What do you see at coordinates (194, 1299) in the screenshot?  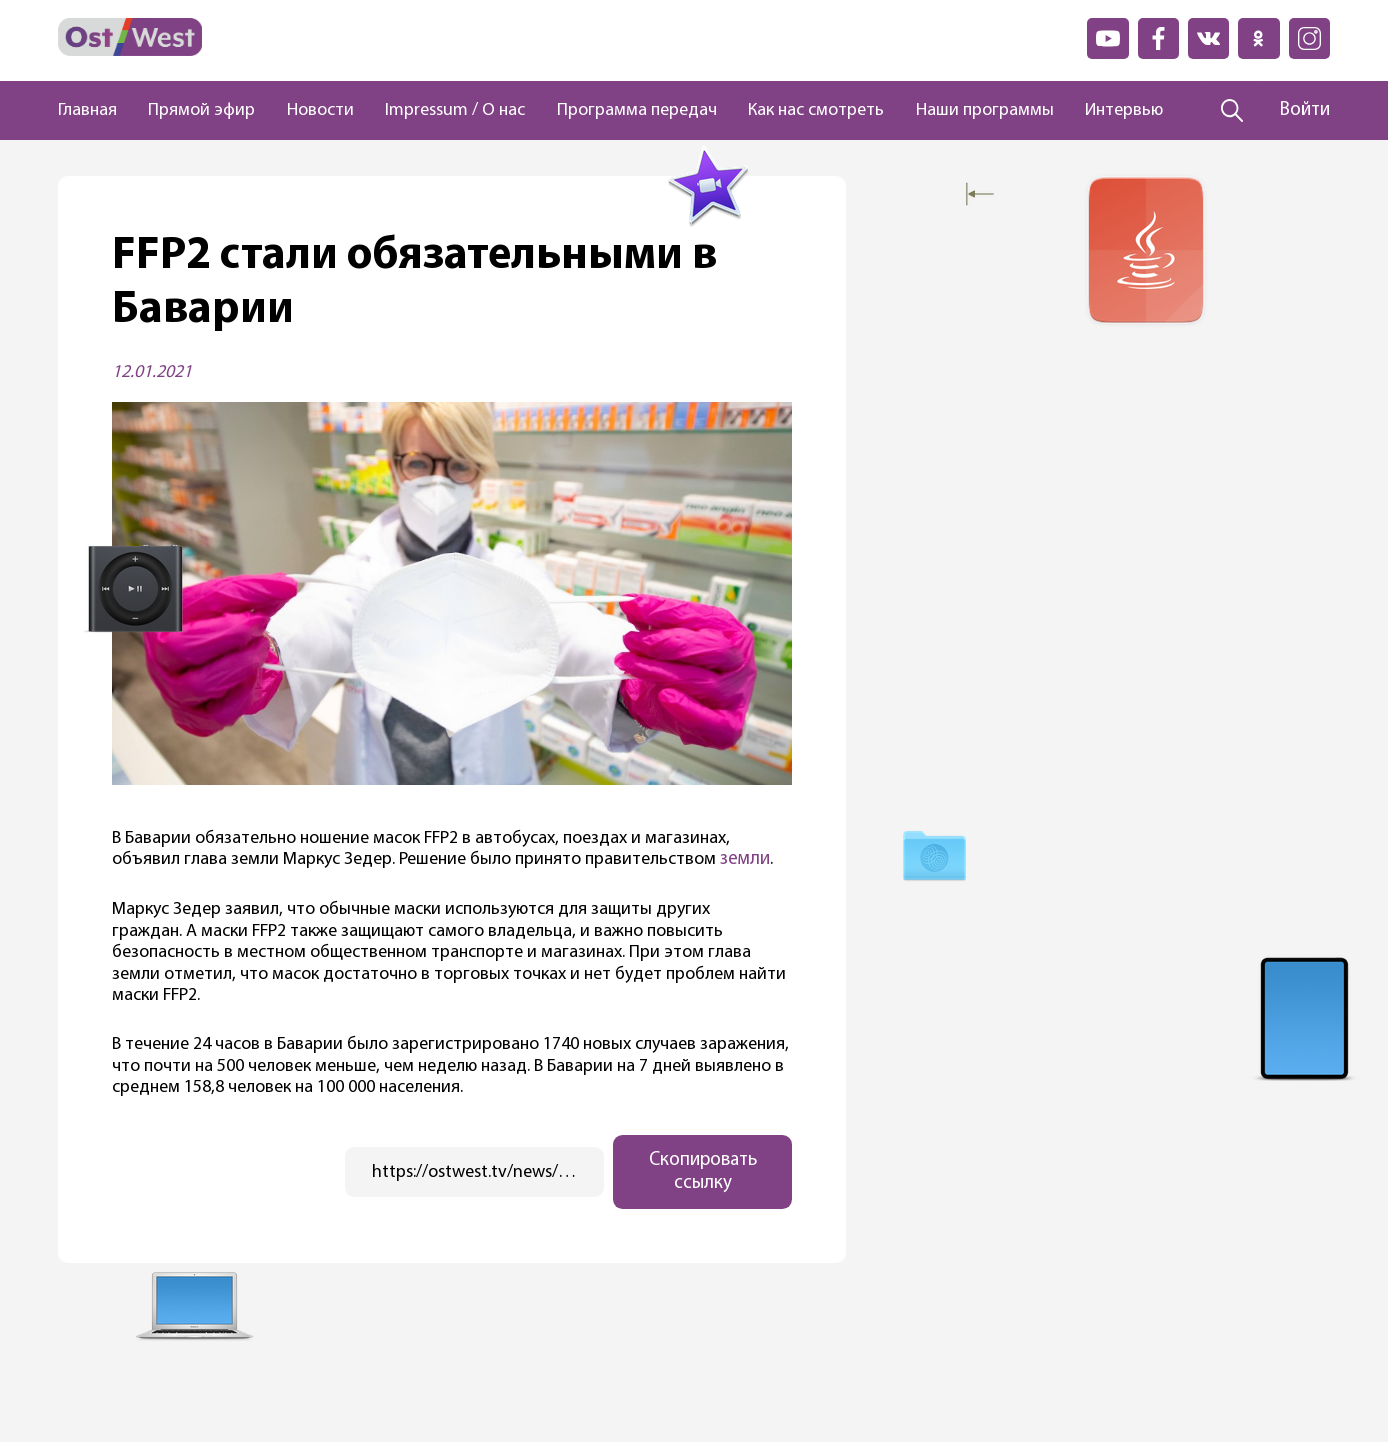 I see `indicates this macbook air in system settings` at bounding box center [194, 1299].